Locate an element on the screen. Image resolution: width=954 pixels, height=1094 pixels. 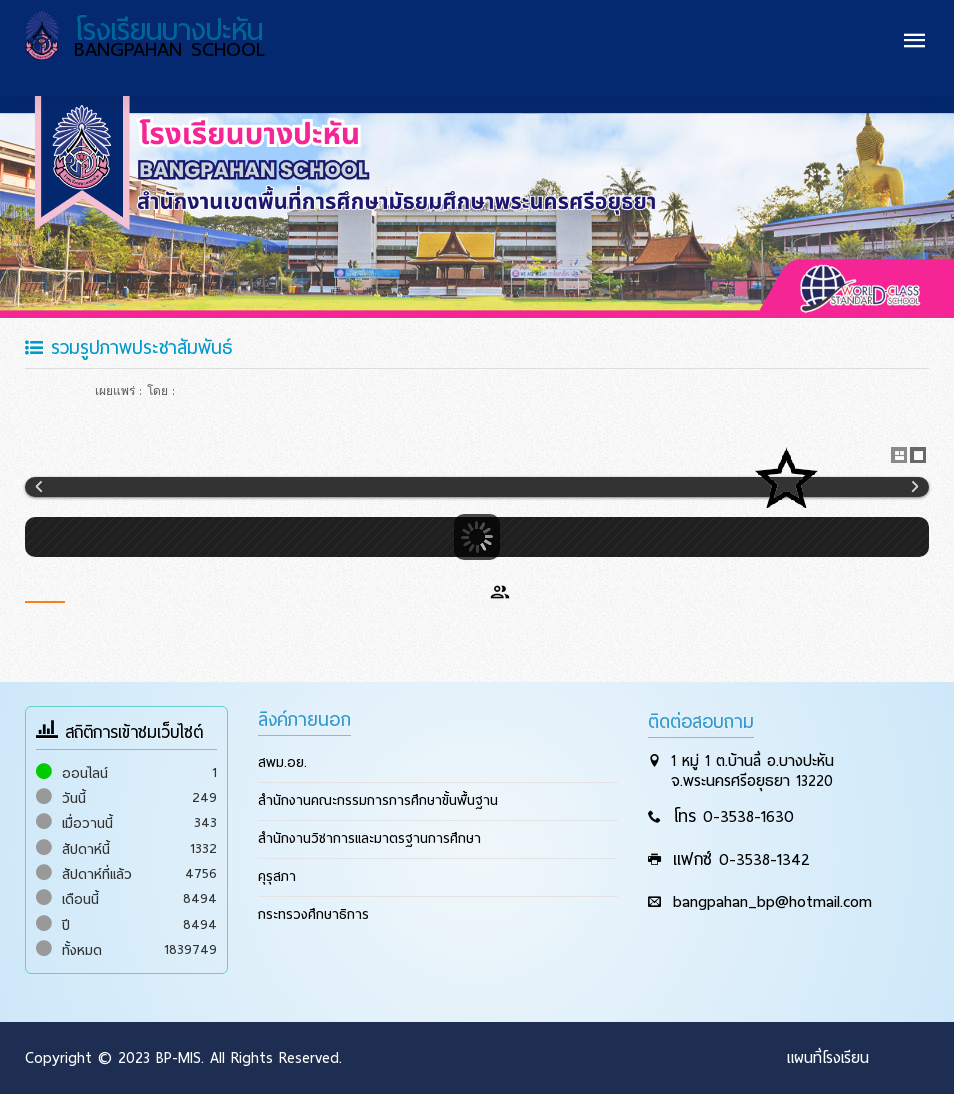
view contacts or people list is located at coordinates (500, 592).